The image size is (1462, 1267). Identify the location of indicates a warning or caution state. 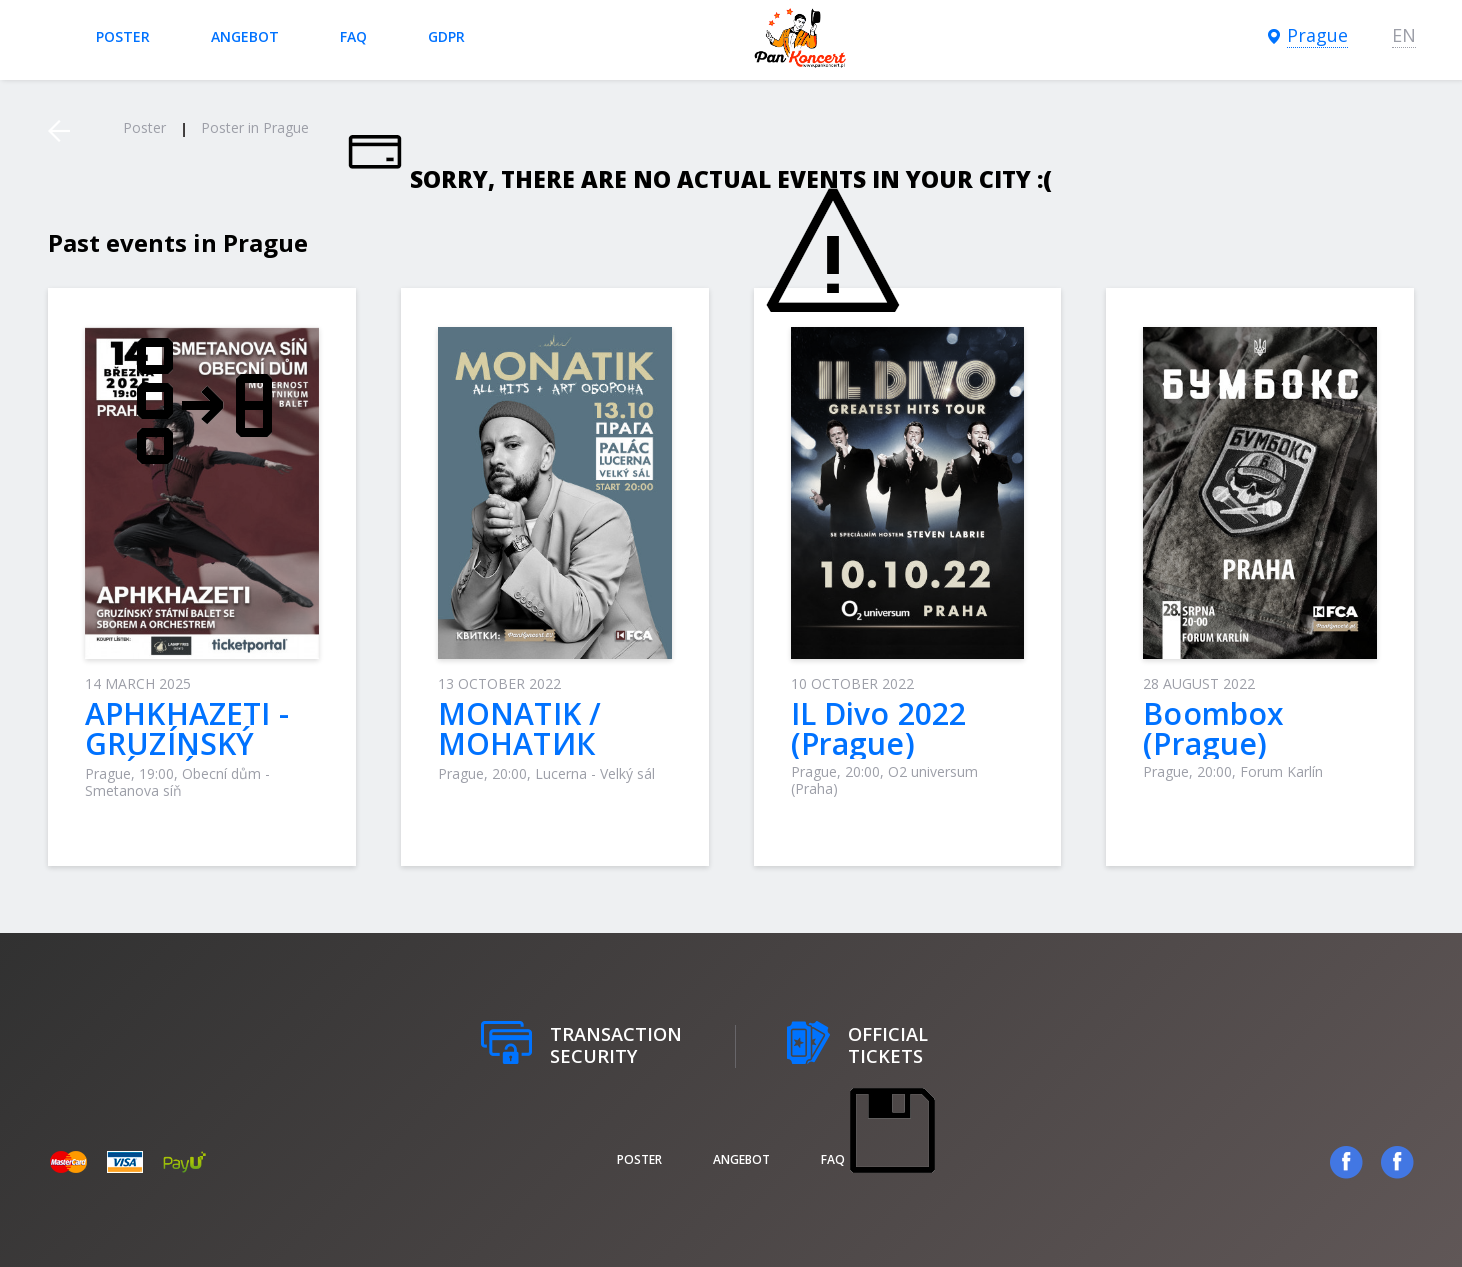
(833, 255).